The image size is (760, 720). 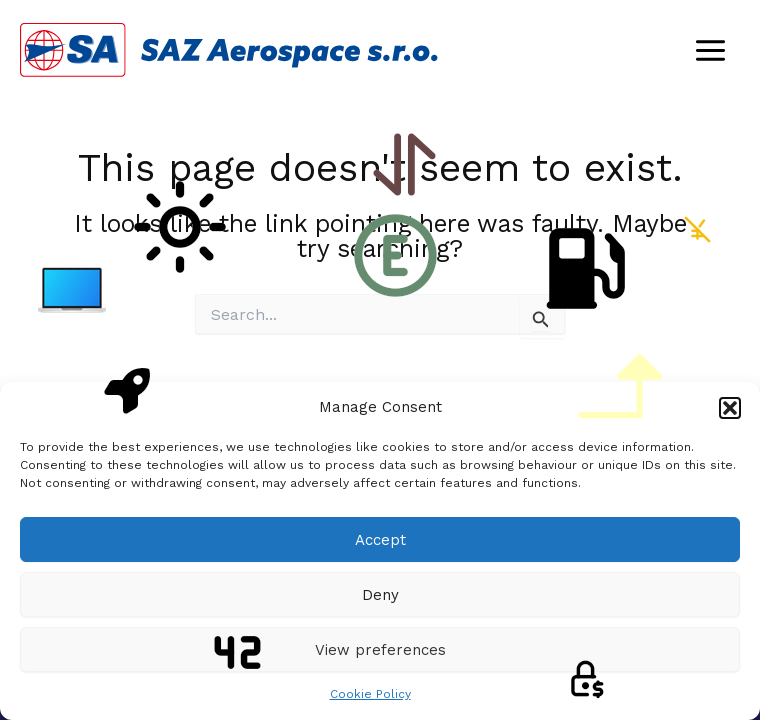 What do you see at coordinates (584, 268) in the screenshot?
I see `find nearby gas stations` at bounding box center [584, 268].